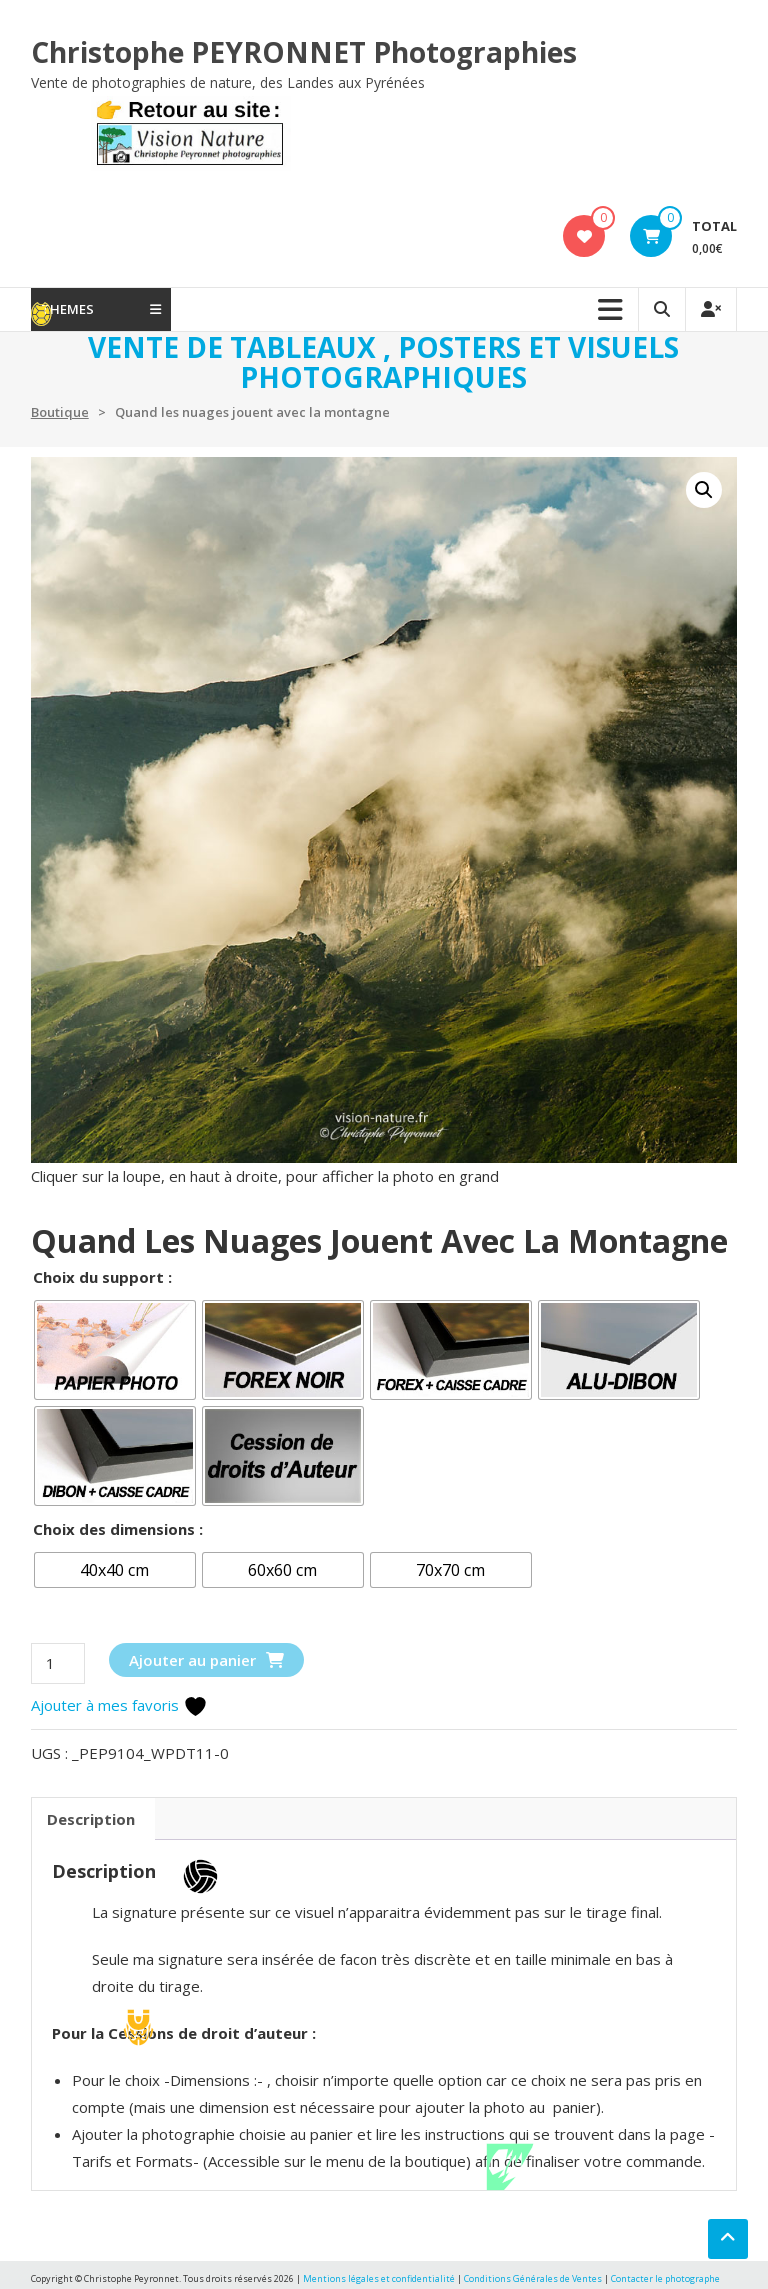  What do you see at coordinates (200, 1876) in the screenshot?
I see `access volleyball or beach sports content` at bounding box center [200, 1876].